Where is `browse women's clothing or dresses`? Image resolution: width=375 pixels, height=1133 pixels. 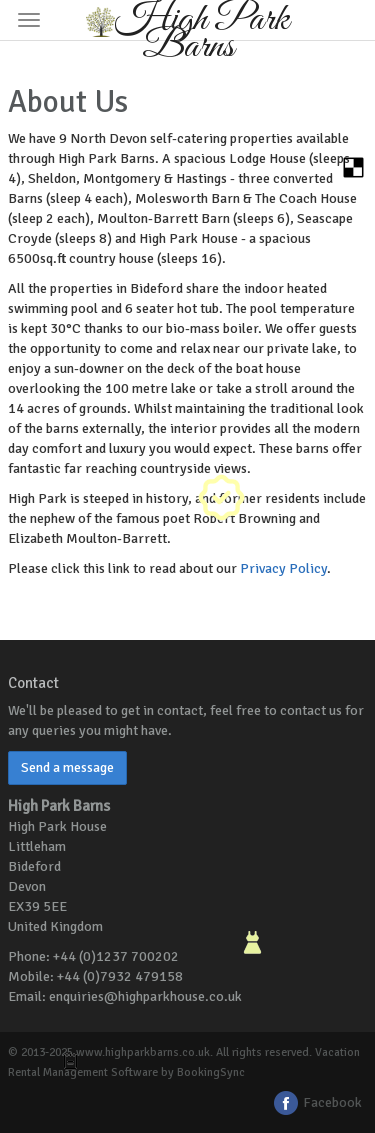 browse women's clothing or dresses is located at coordinates (252, 943).